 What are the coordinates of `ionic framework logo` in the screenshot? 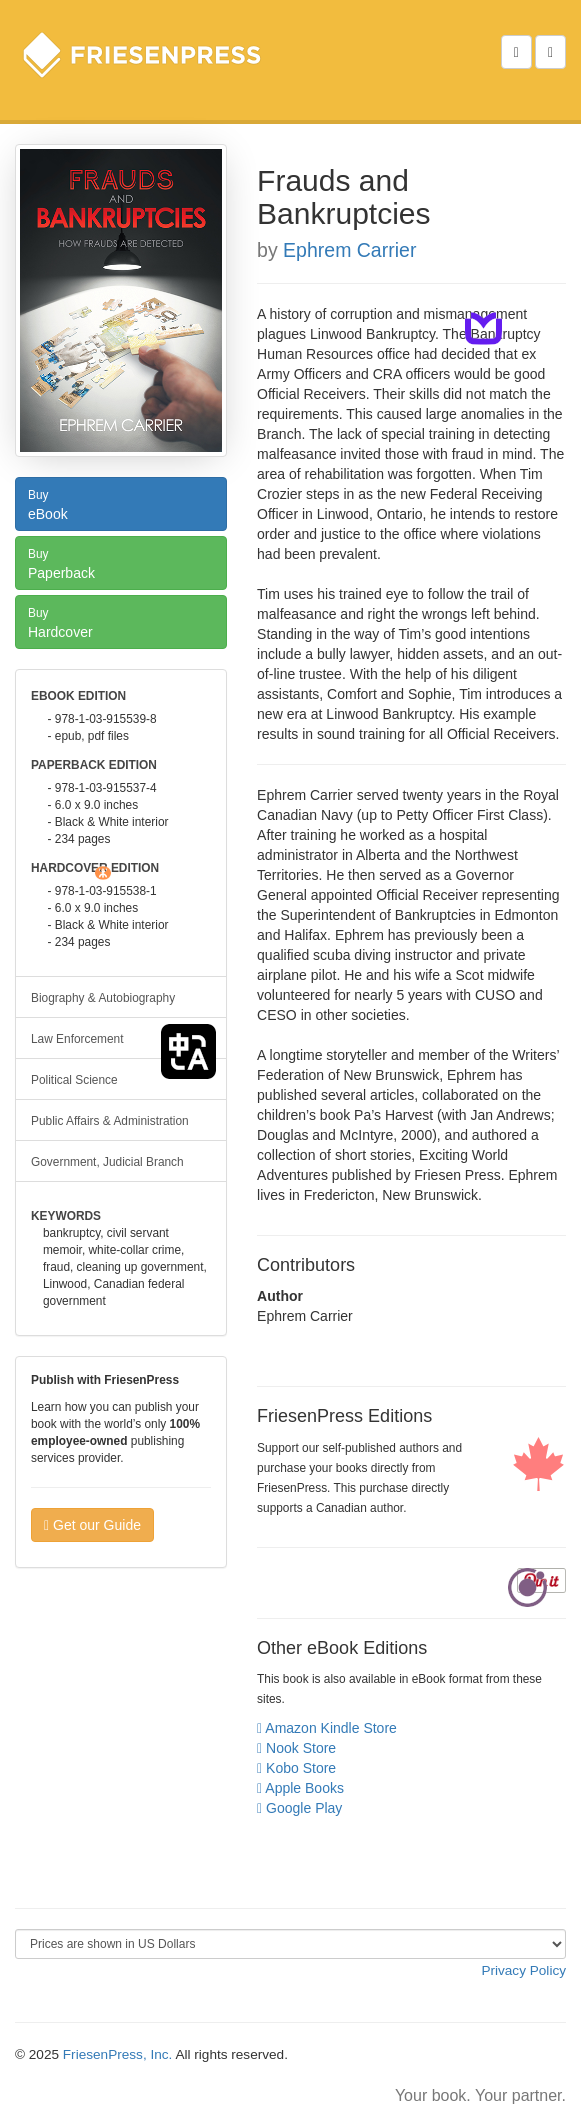 It's located at (527, 1587).